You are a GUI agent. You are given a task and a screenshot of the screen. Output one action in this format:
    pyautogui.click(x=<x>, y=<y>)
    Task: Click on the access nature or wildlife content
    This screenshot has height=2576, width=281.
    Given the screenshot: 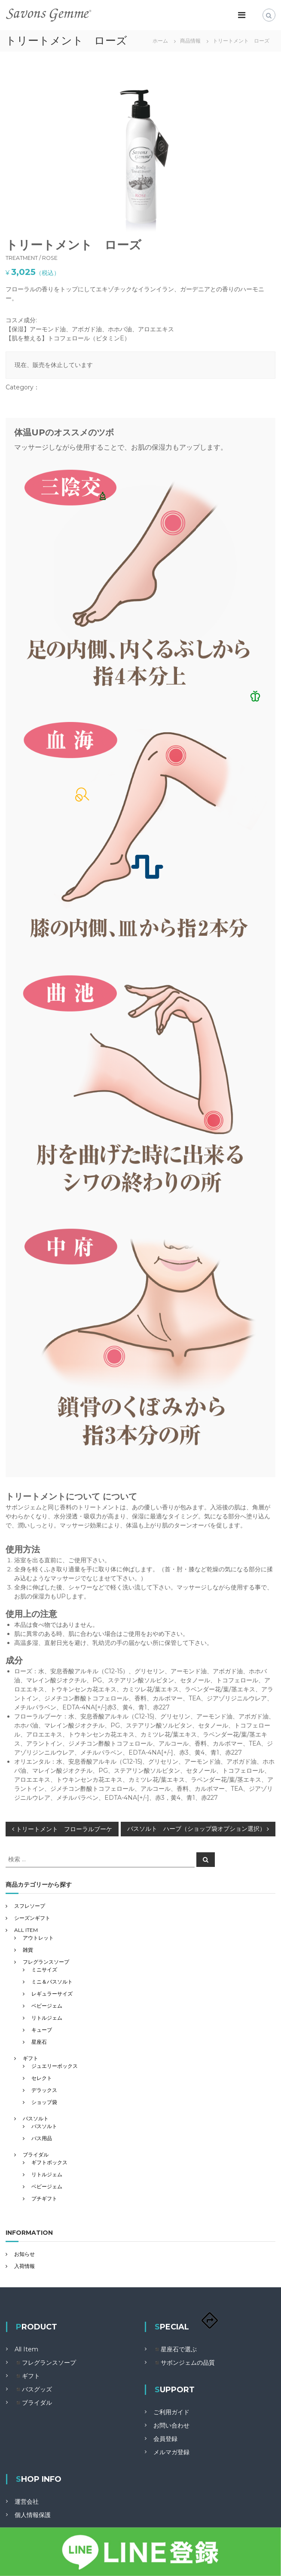 What is the action you would take?
    pyautogui.click(x=255, y=696)
    